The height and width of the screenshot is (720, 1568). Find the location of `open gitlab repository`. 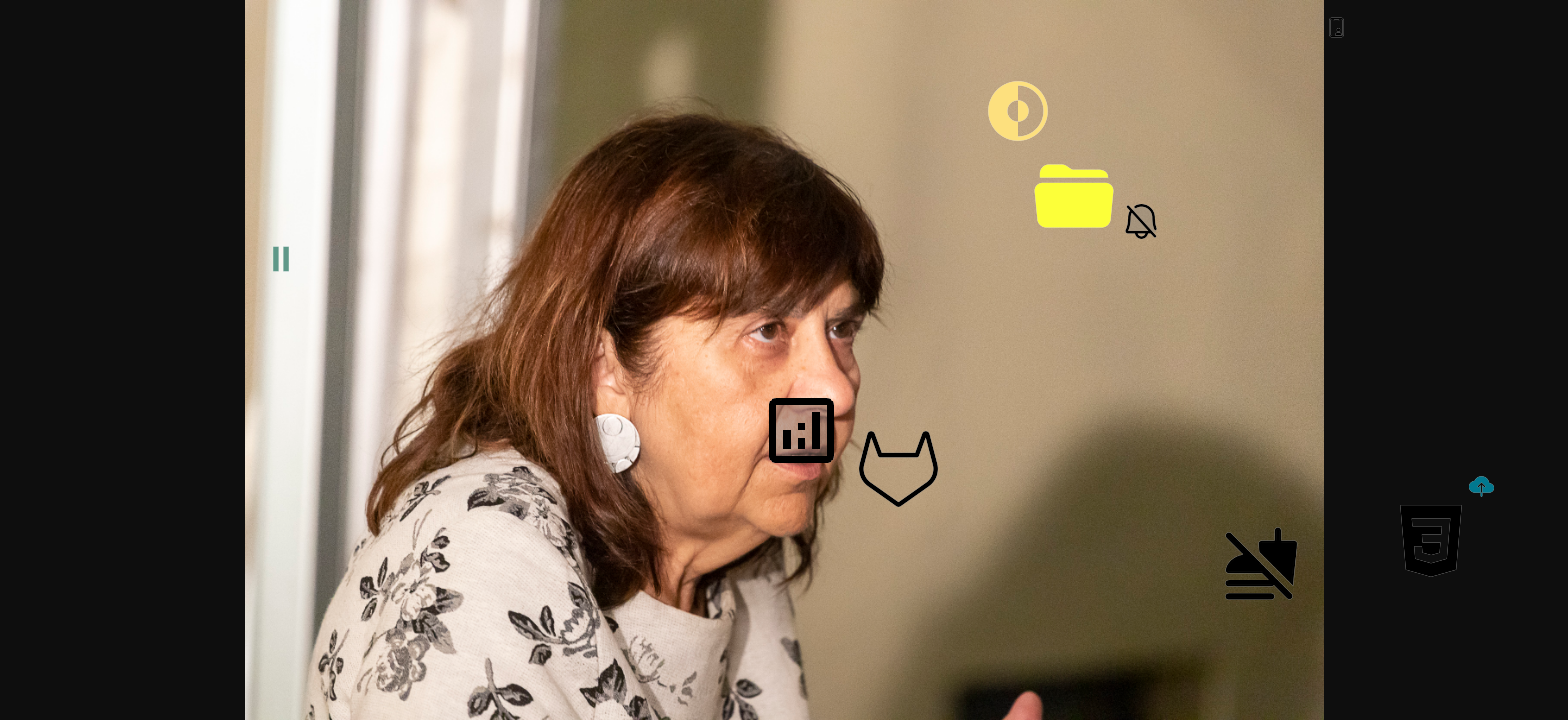

open gitlab repository is located at coordinates (898, 467).